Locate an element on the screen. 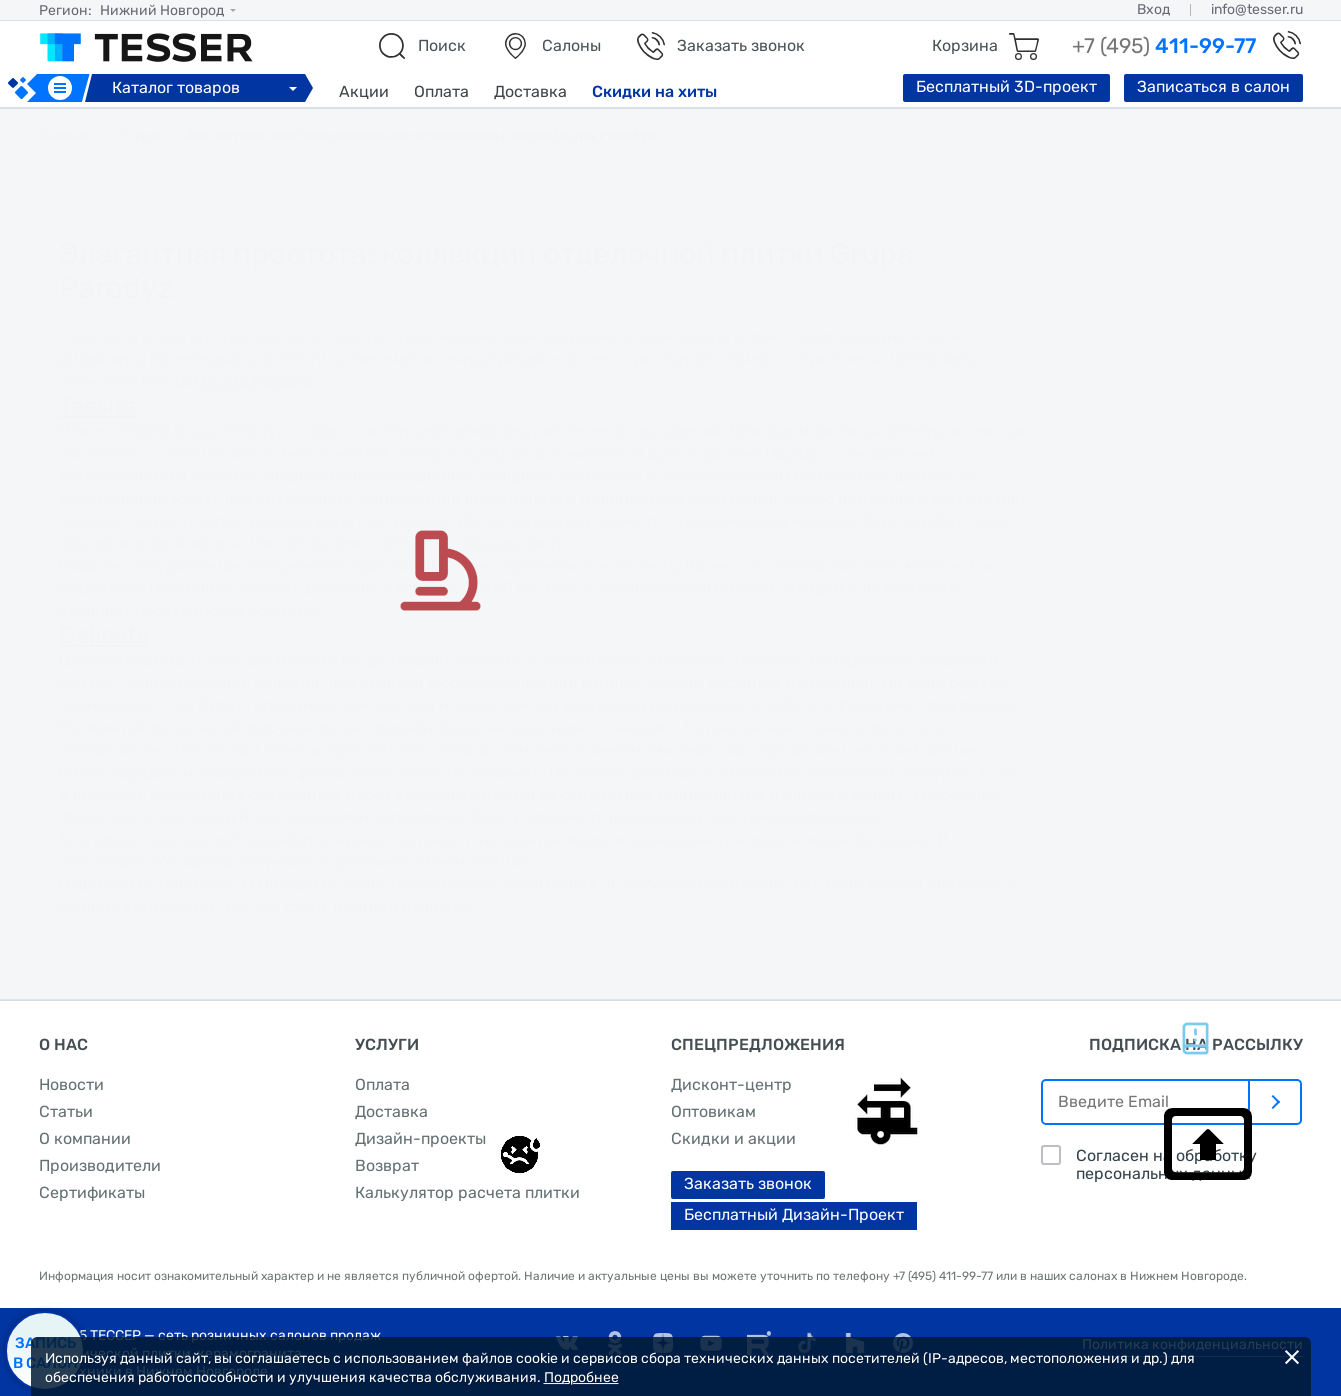 This screenshot has height=1396, width=1341. access research or laboratory tools is located at coordinates (440, 573).